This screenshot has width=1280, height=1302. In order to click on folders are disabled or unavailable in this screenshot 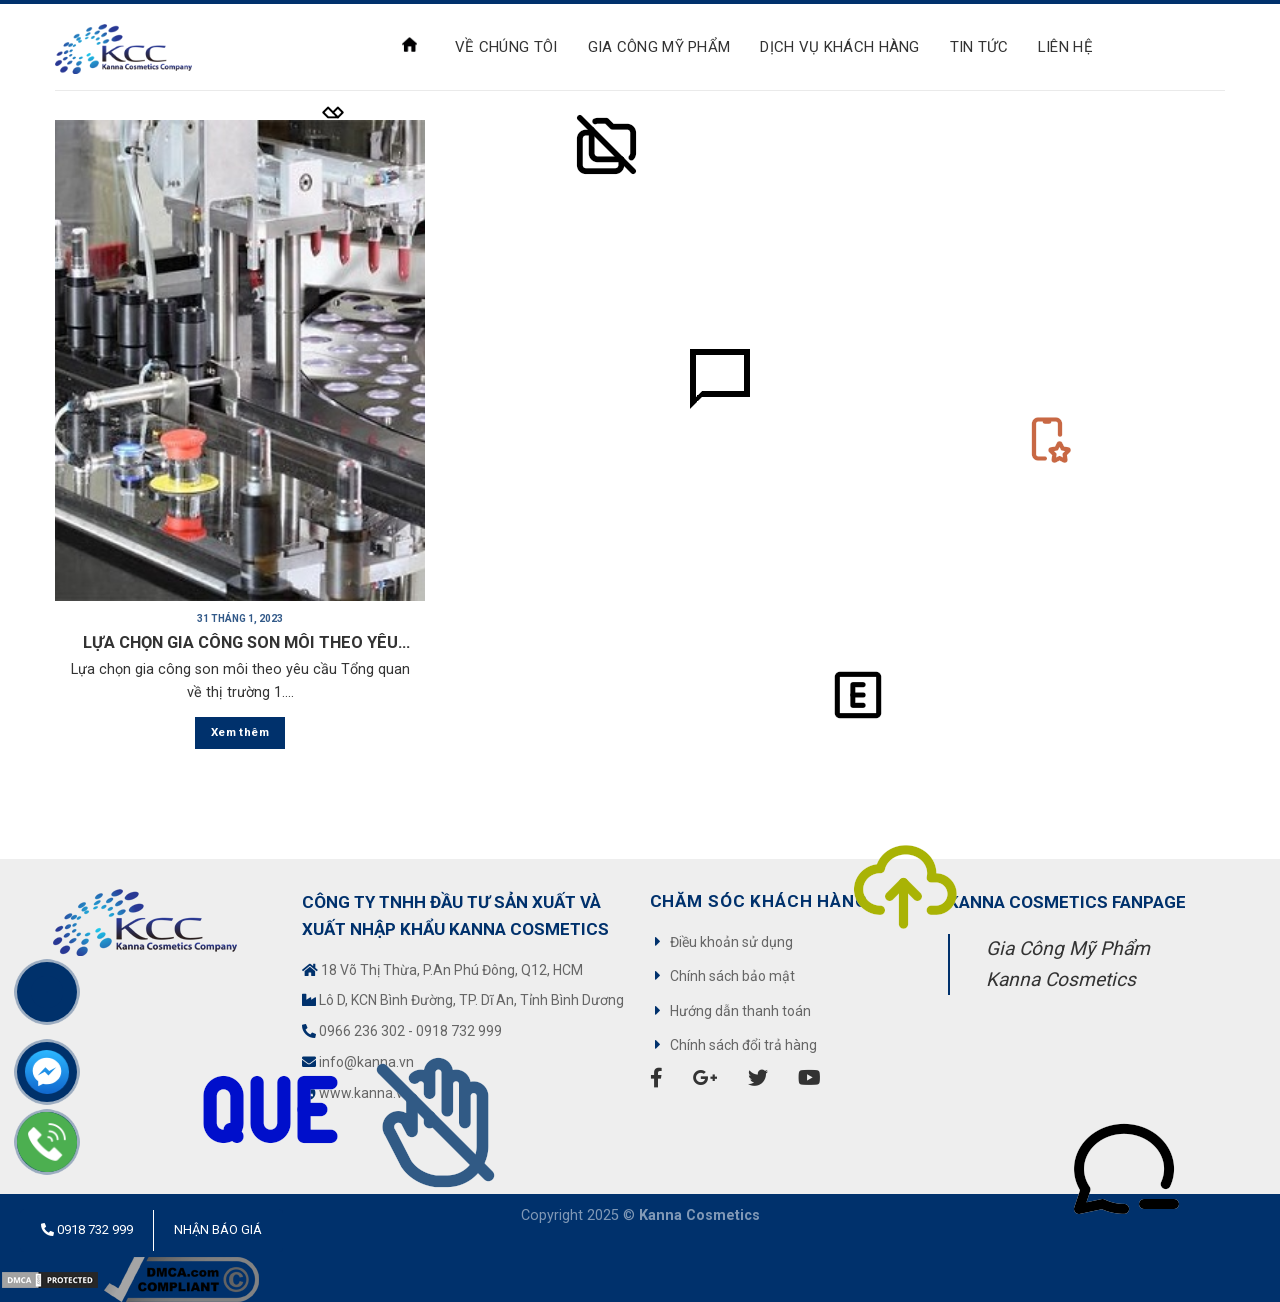, I will do `click(606, 144)`.